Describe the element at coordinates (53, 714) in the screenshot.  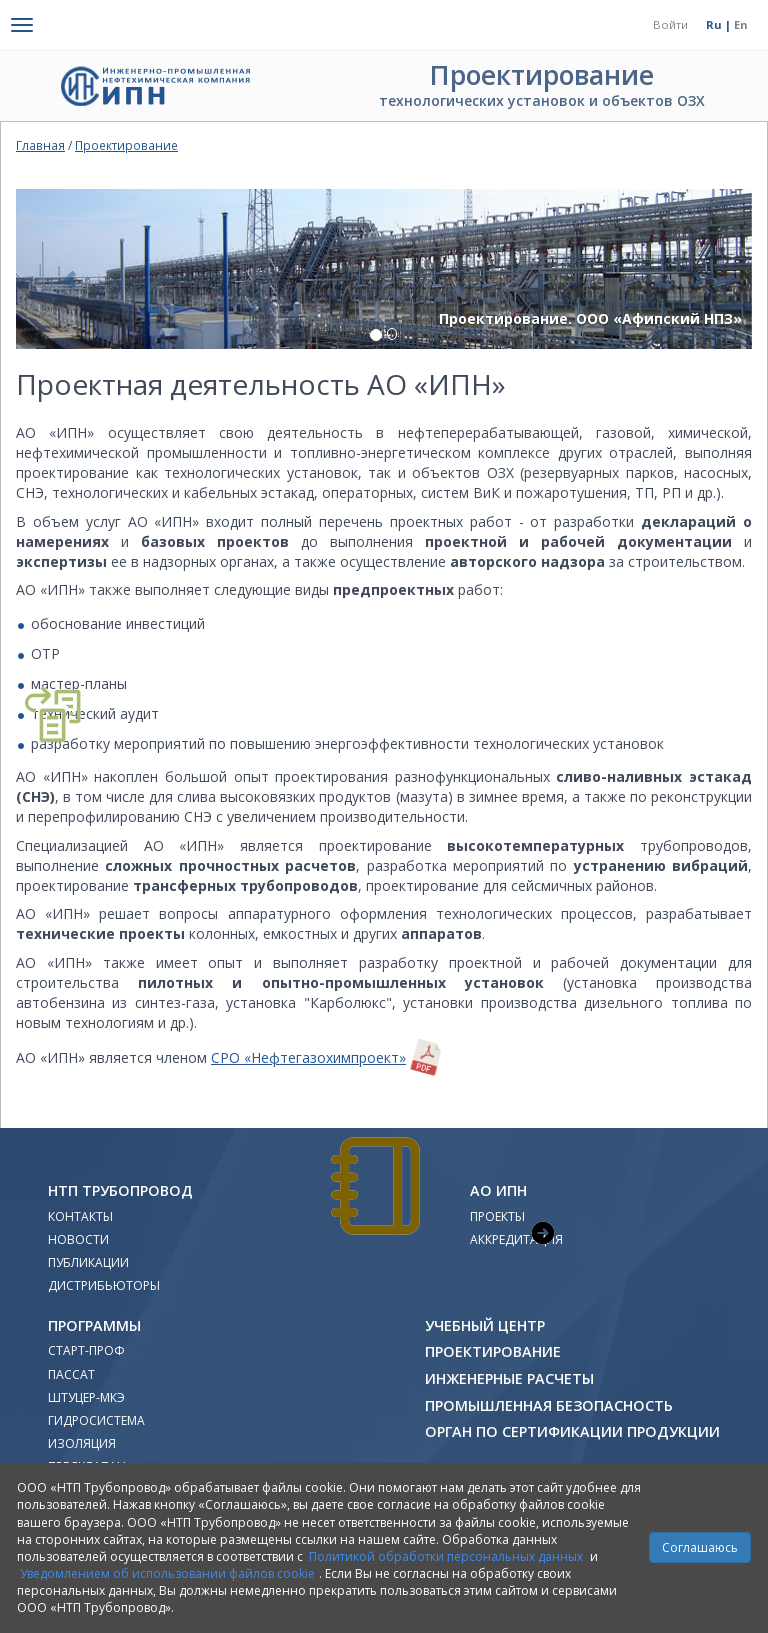
I see `find all references to a symbol or variable` at that location.